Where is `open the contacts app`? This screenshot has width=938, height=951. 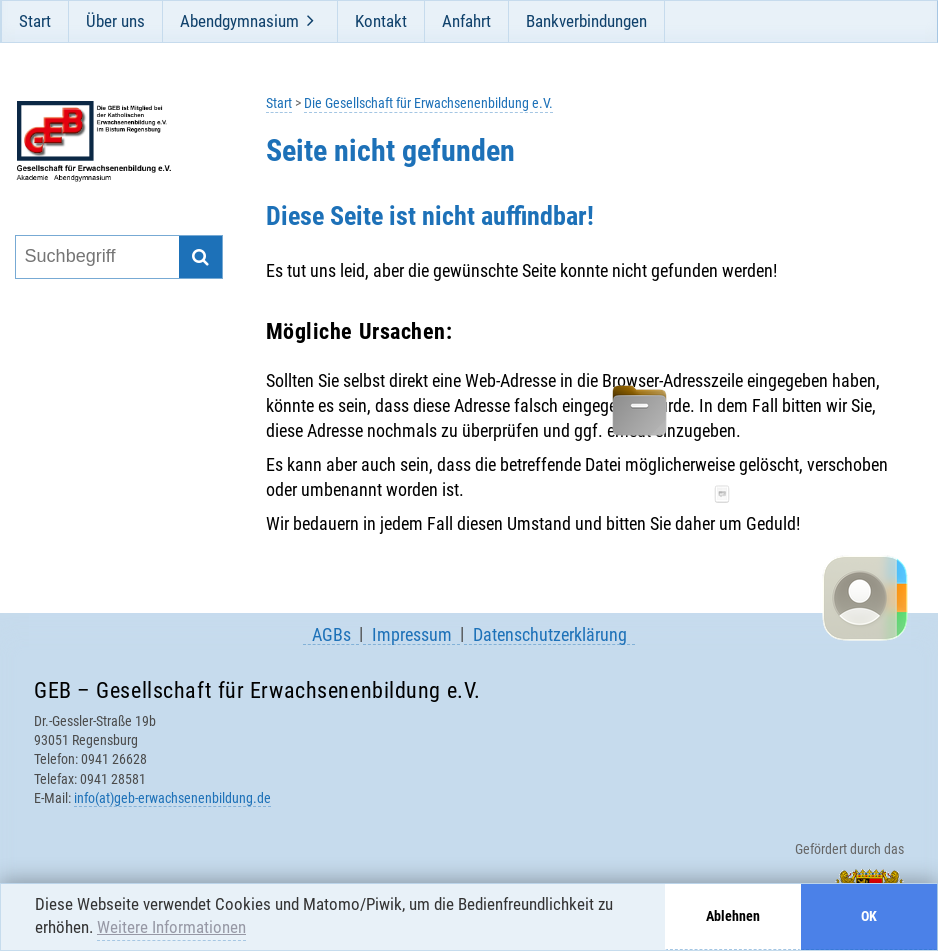 open the contacts app is located at coordinates (865, 598).